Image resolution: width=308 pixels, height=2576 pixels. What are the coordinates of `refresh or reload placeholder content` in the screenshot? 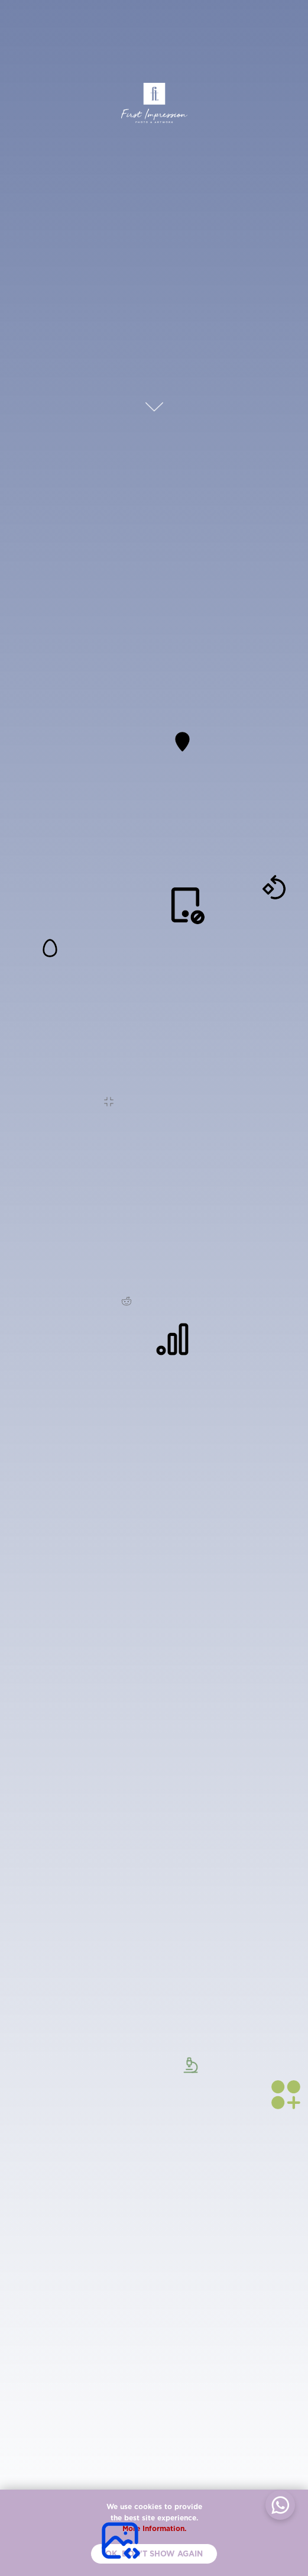 It's located at (274, 887).